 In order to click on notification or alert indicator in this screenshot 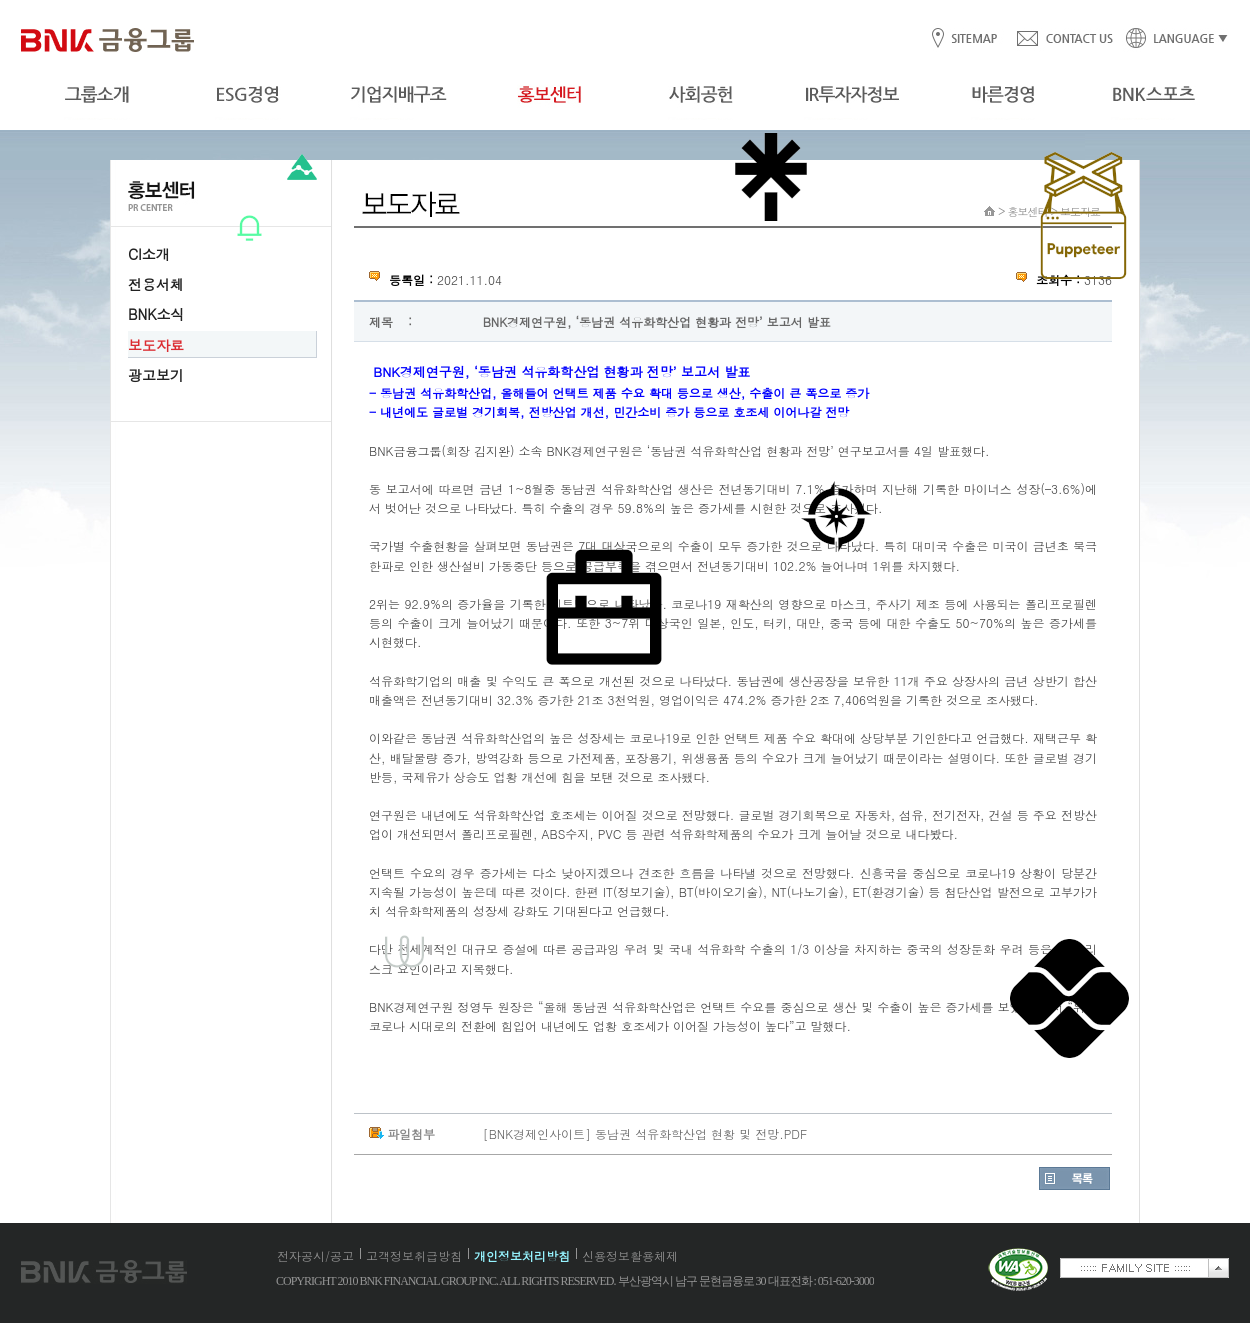, I will do `click(249, 227)`.